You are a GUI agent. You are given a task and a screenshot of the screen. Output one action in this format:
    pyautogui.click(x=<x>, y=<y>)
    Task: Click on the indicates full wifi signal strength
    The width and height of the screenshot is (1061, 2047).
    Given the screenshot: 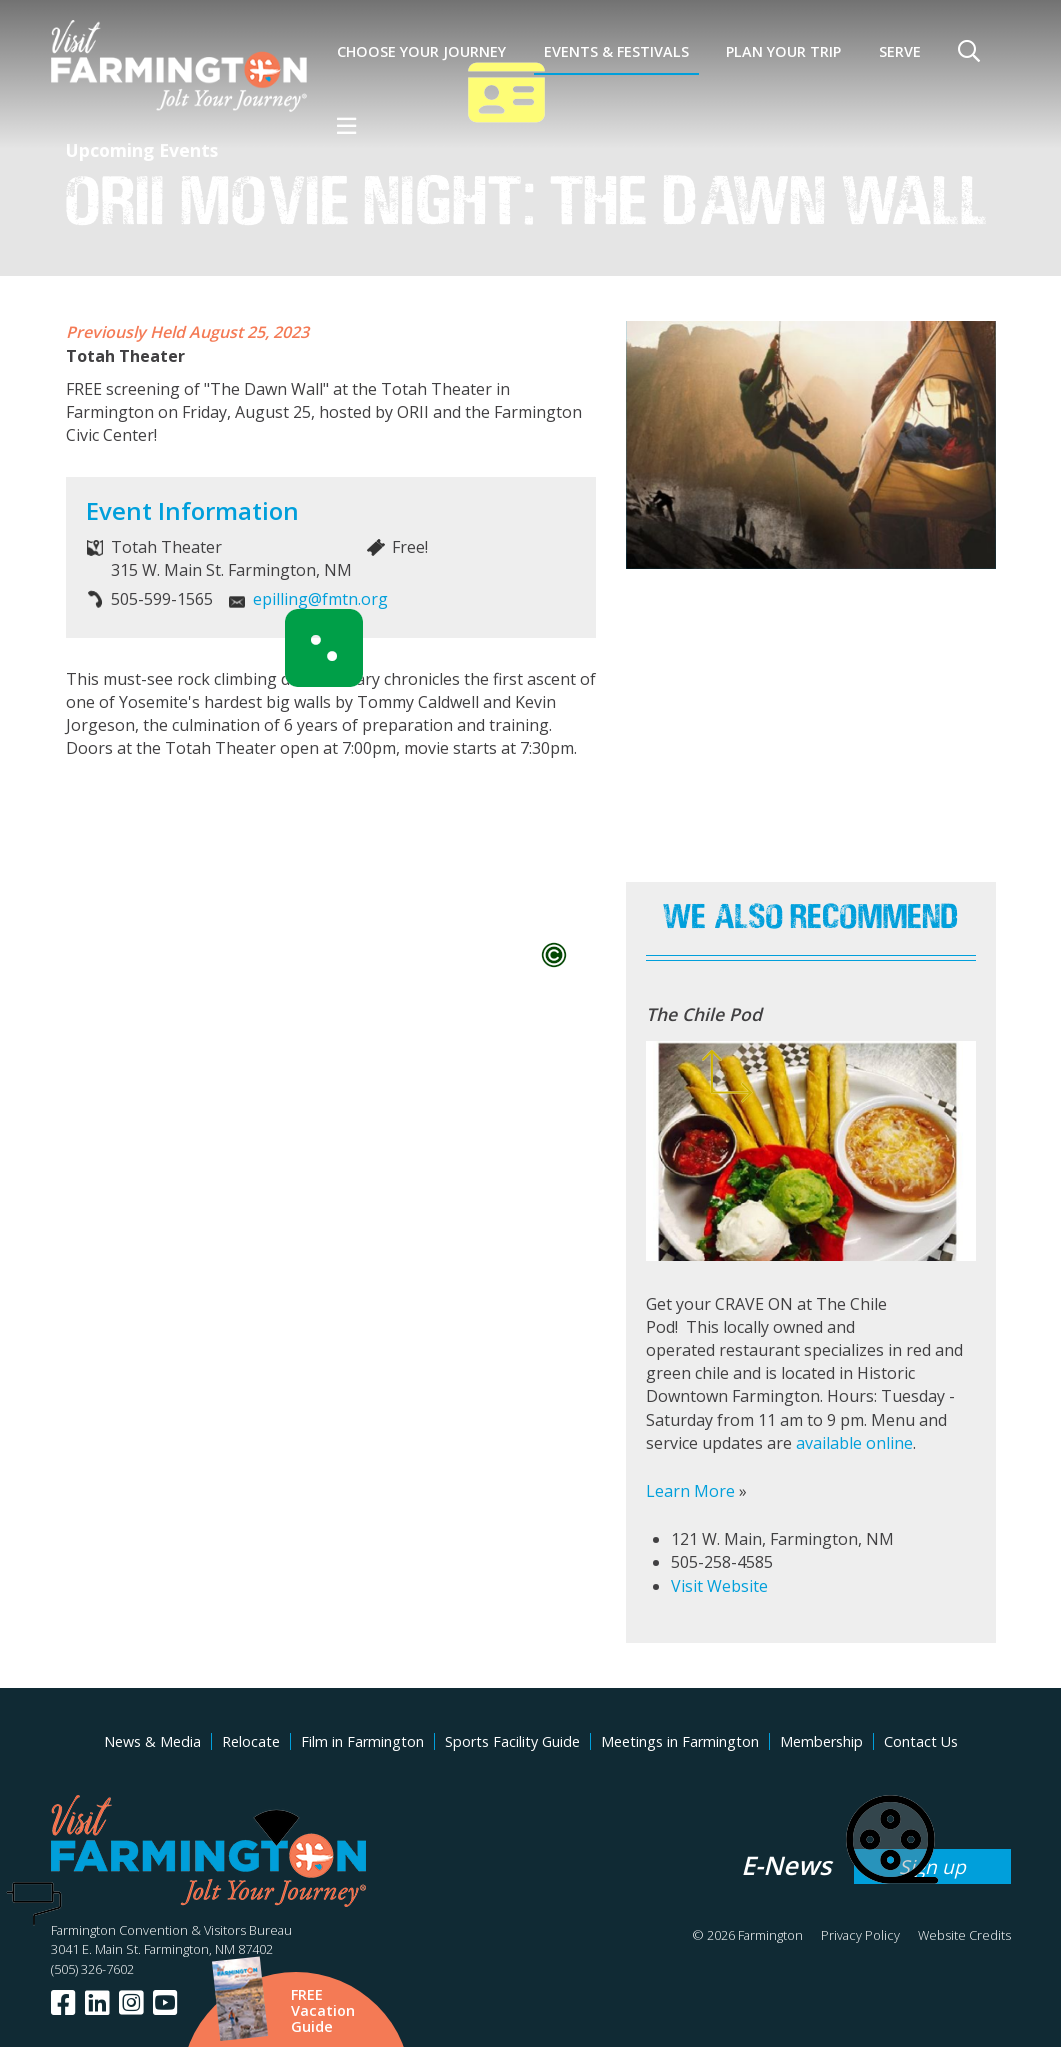 What is the action you would take?
    pyautogui.click(x=276, y=1827)
    